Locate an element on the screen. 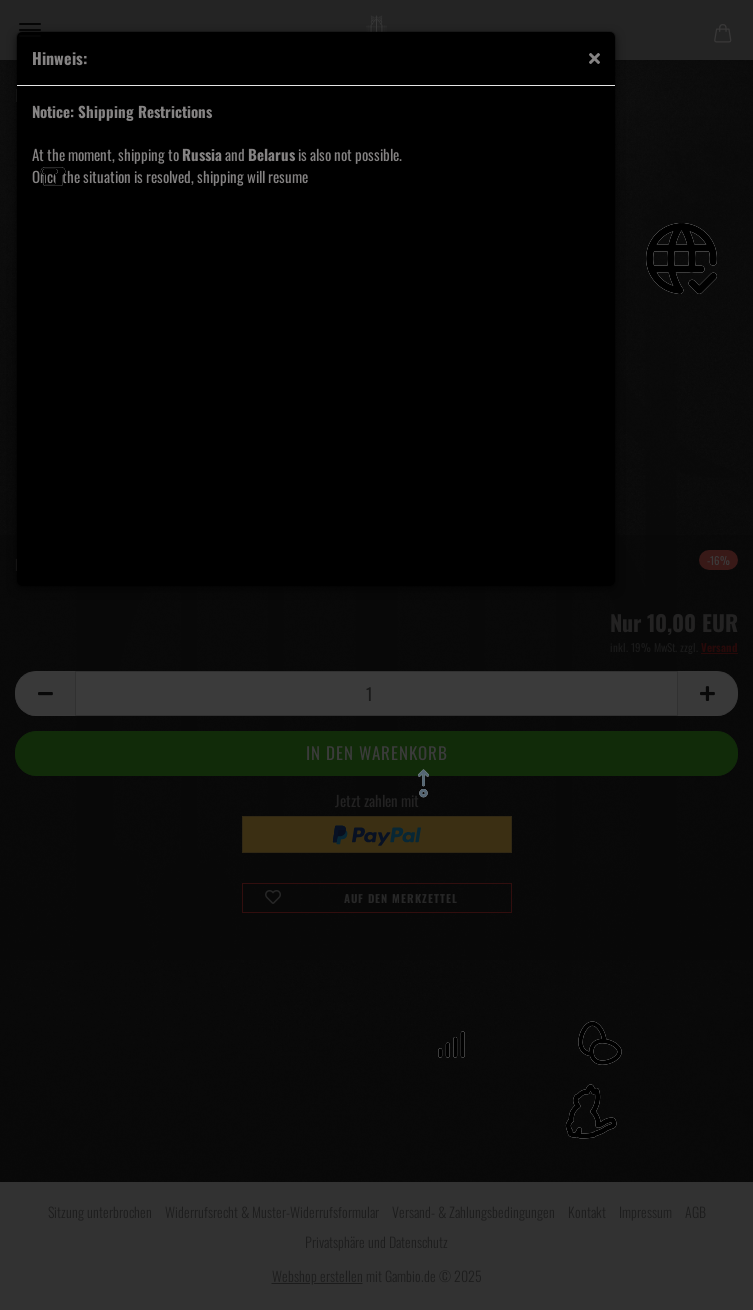  browse egg or breakfast recipes is located at coordinates (600, 1041).